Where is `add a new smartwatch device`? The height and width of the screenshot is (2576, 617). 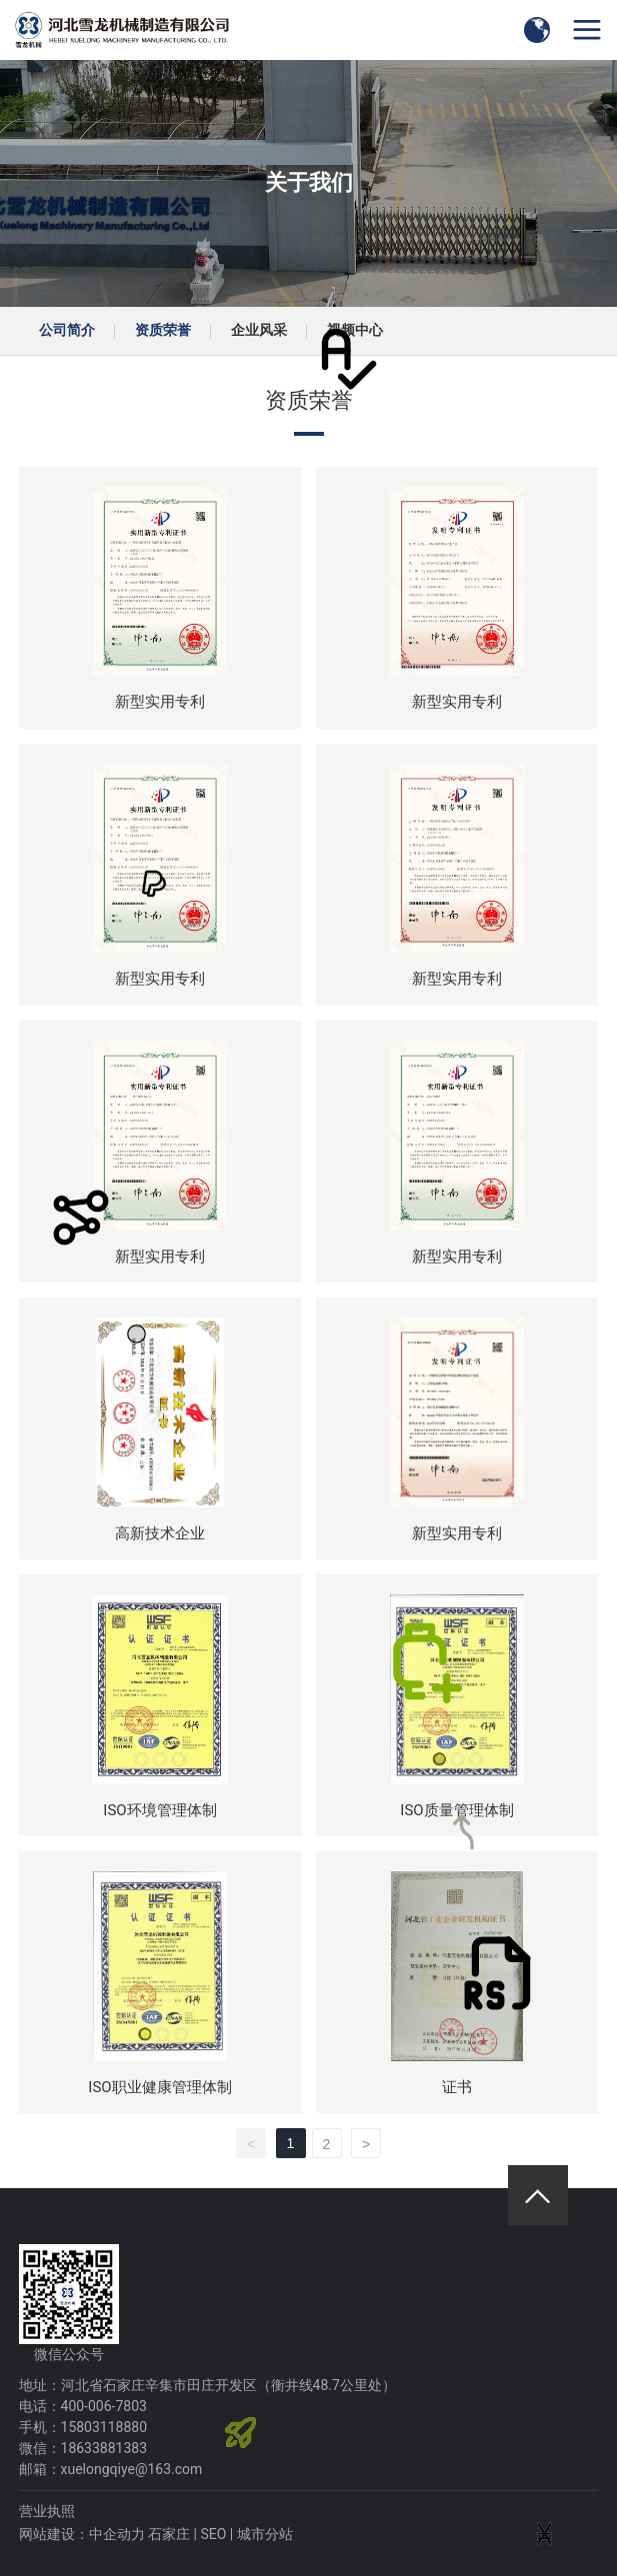
add a new smartwatch device is located at coordinates (420, 1661).